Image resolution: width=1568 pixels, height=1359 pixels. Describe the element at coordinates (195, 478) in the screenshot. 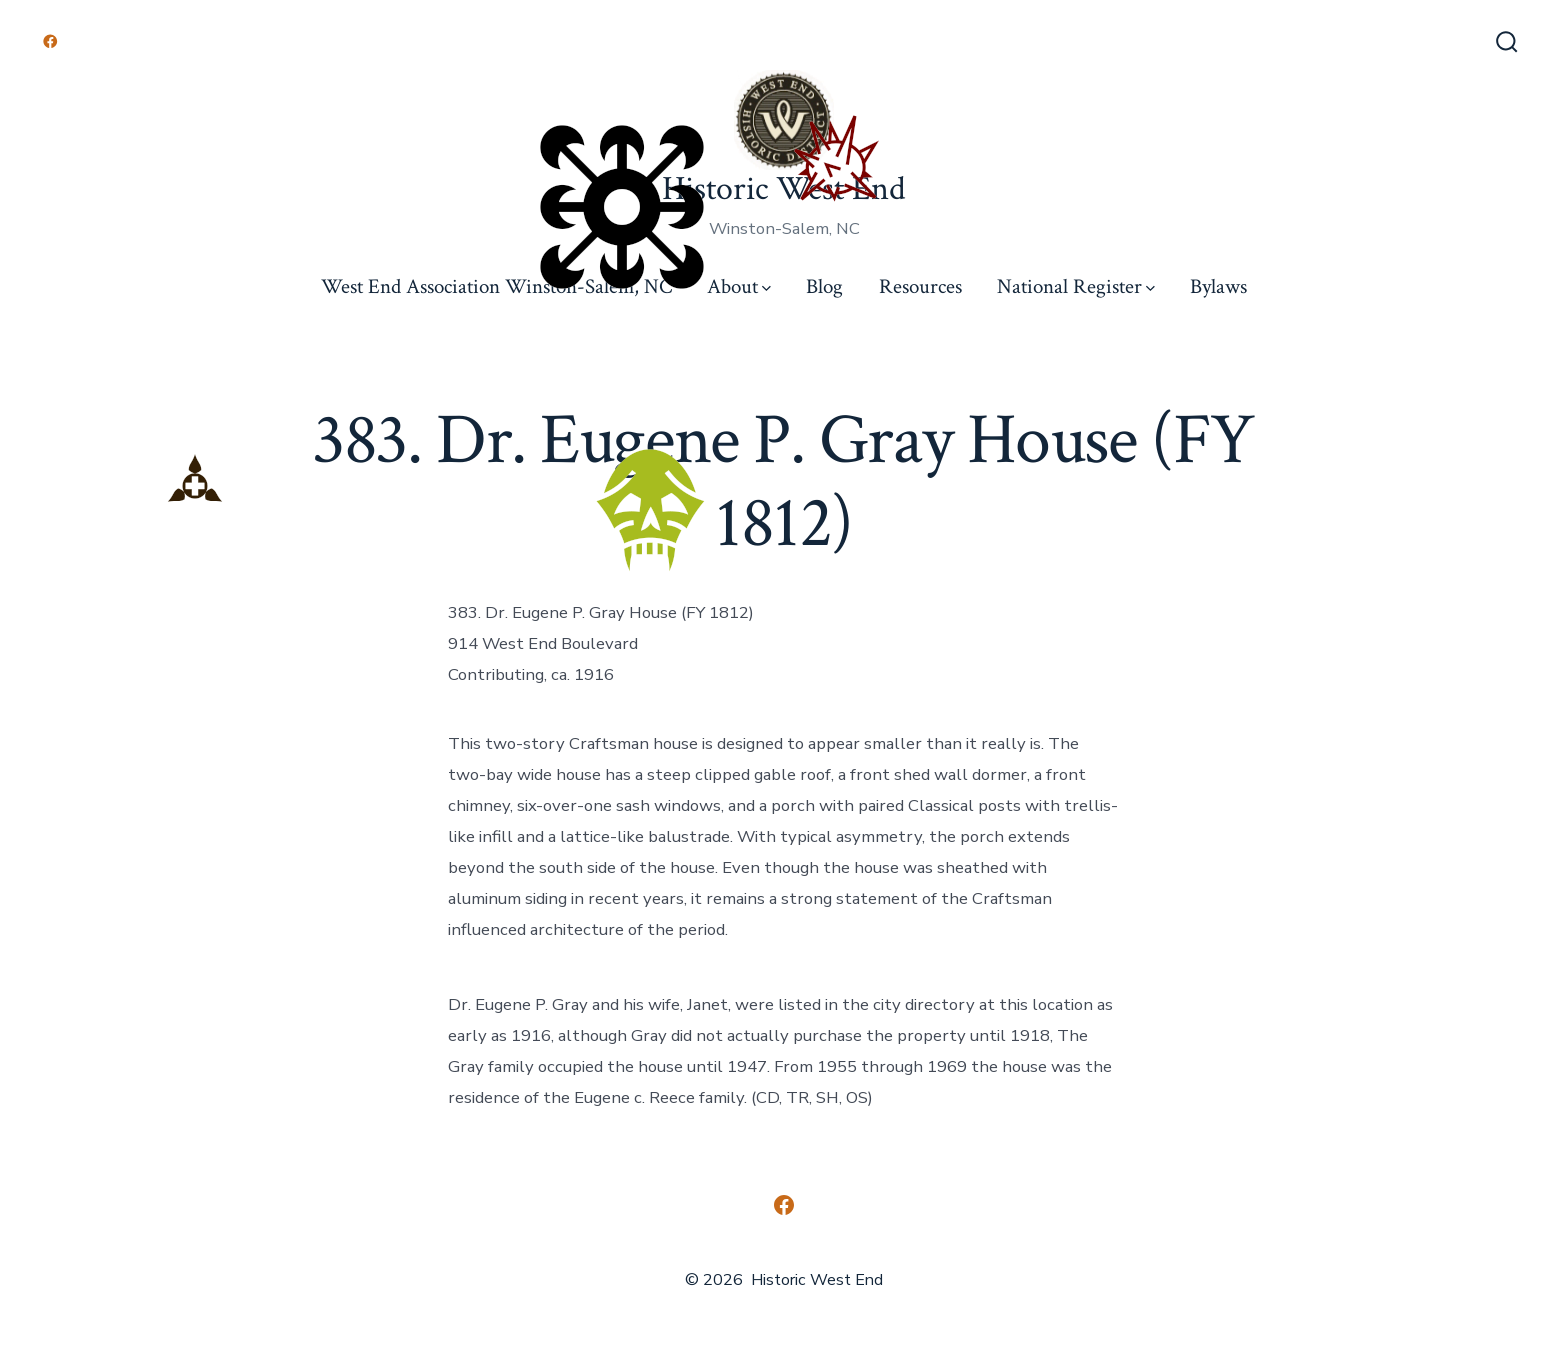

I see `indicates advanced or level three achievement status` at that location.